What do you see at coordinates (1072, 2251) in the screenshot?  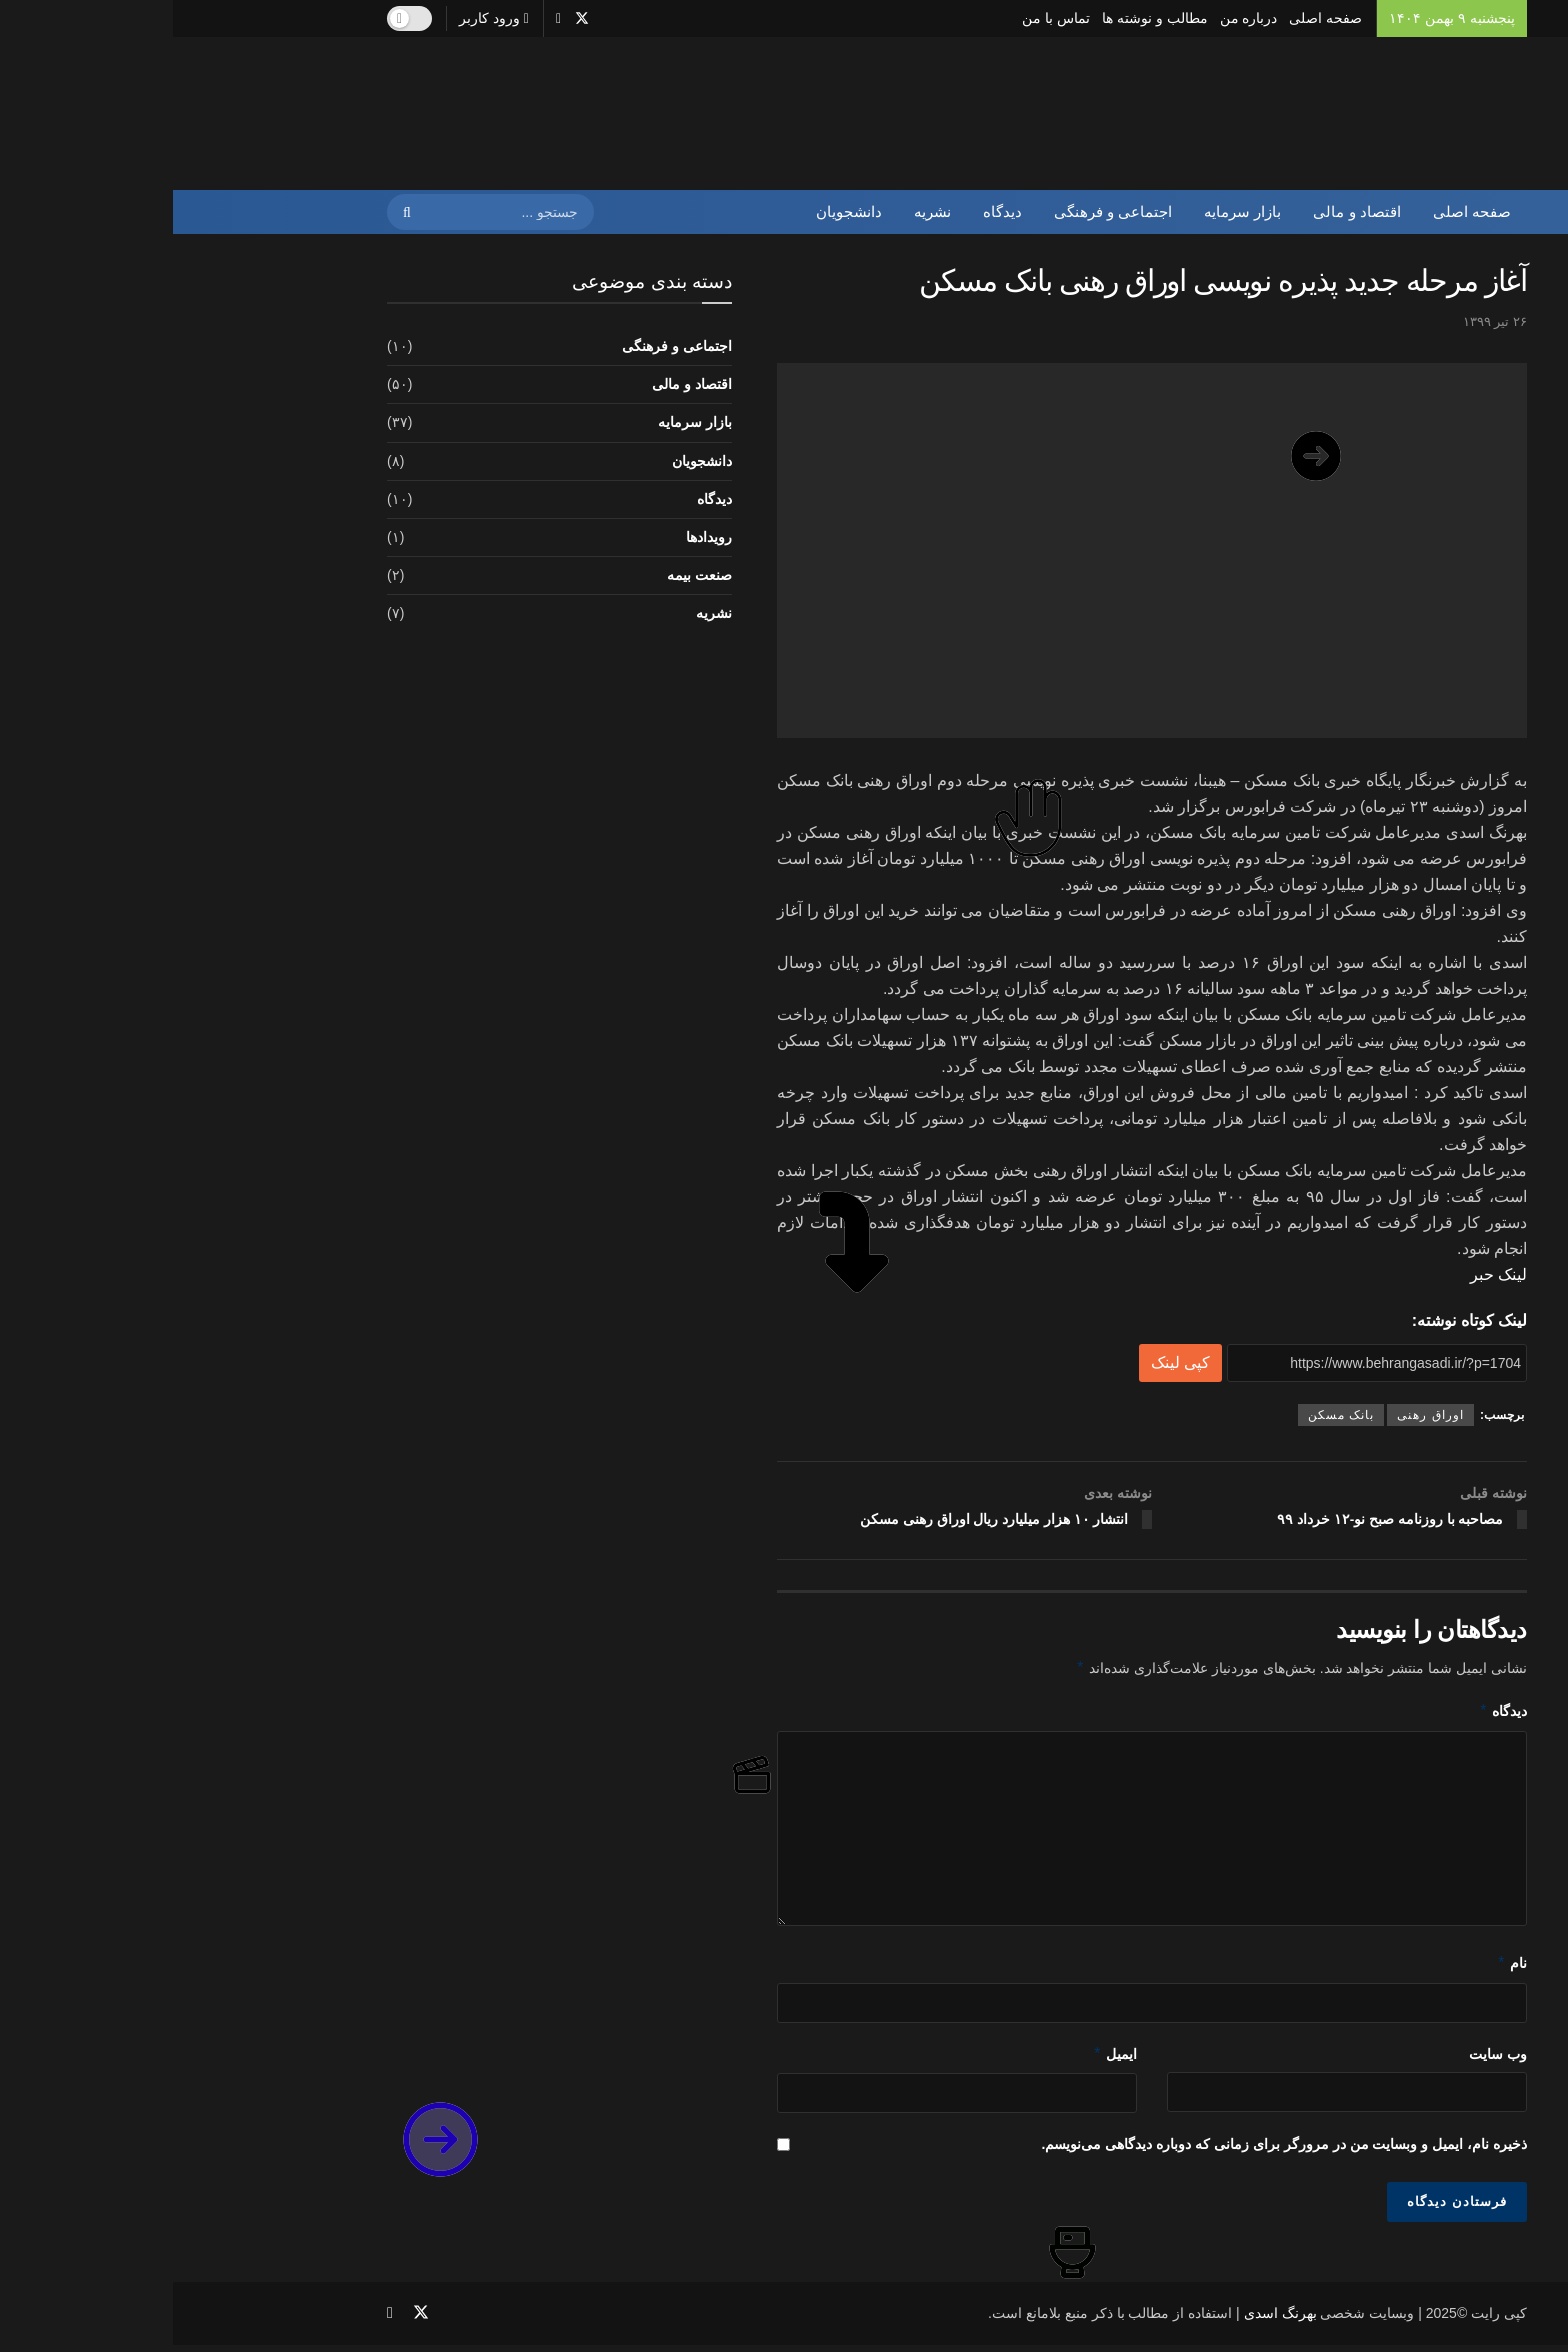 I see `find nearby restrooms` at bounding box center [1072, 2251].